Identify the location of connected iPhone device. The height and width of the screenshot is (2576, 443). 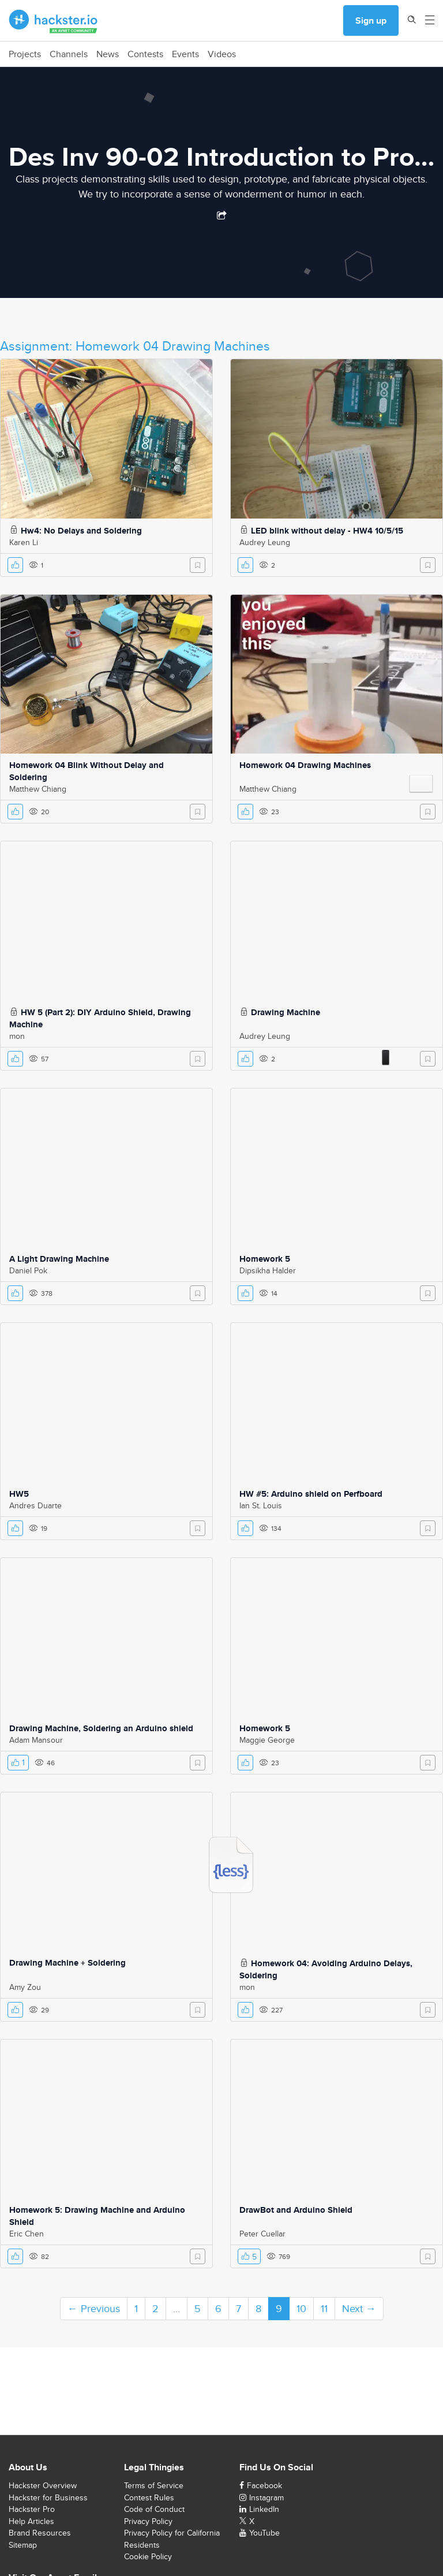
(385, 1057).